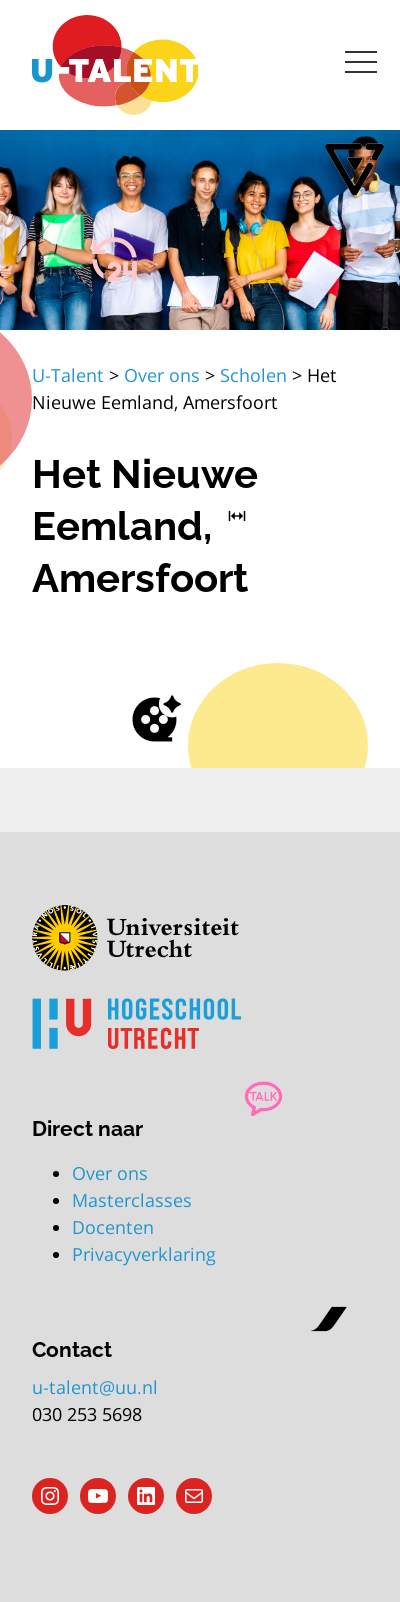 The image size is (400, 1602). I want to click on visit the Air France website or app, so click(329, 1319).